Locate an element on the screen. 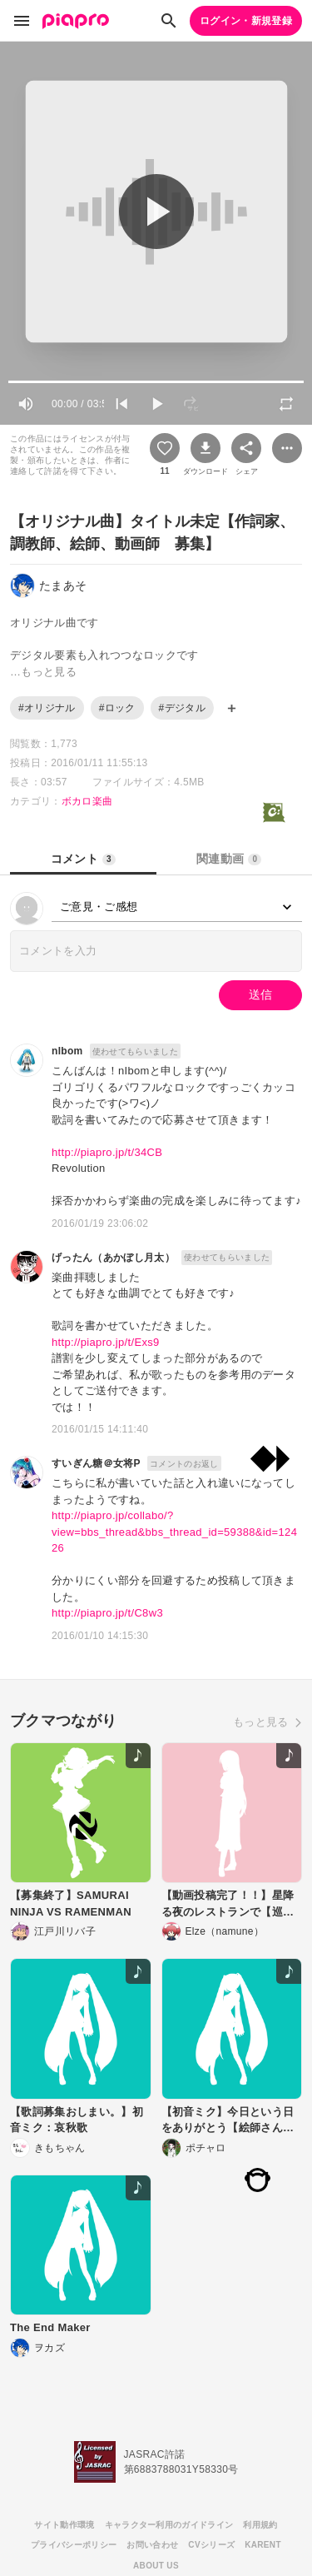 The width and height of the screenshot is (312, 2576). novu notification infrastructure logo is located at coordinates (83, 1826).